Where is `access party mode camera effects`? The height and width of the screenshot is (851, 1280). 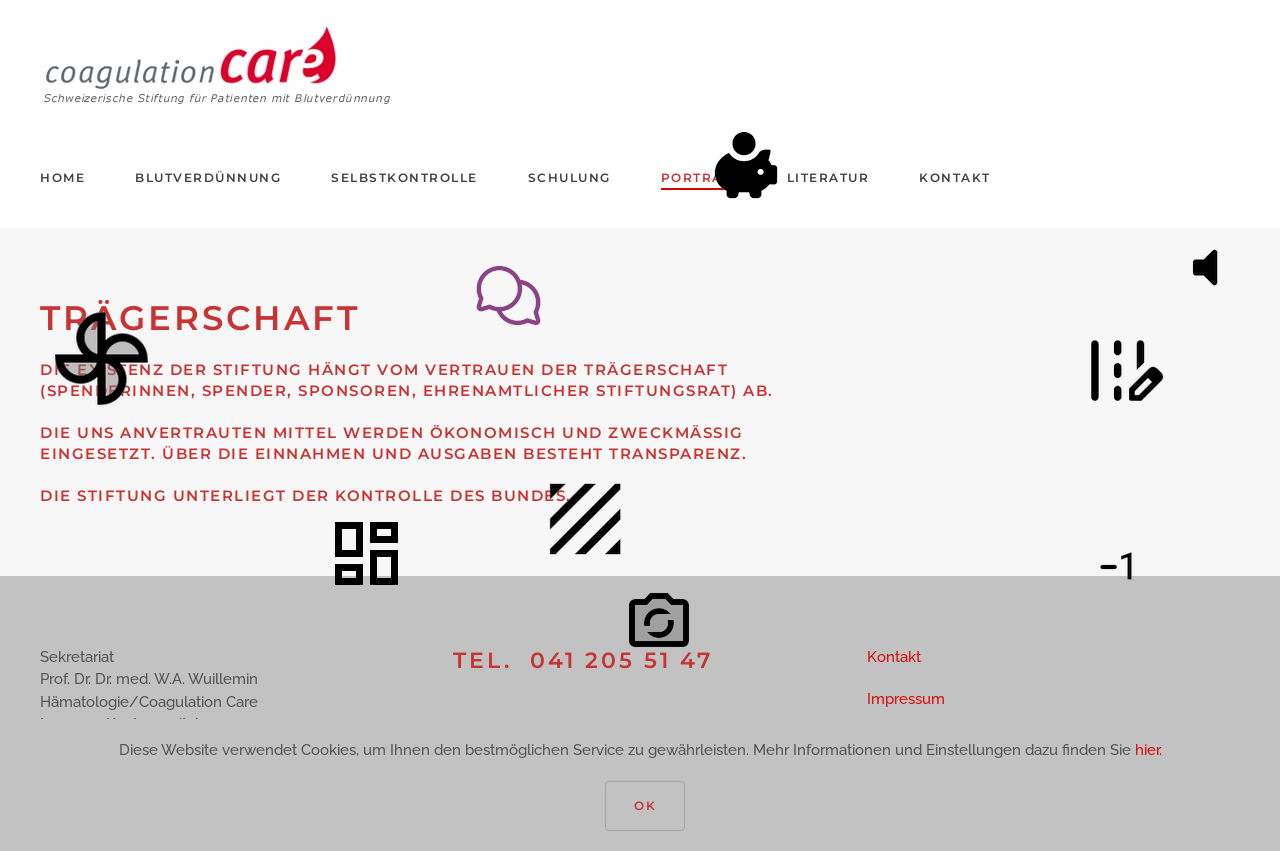
access party mode camera effects is located at coordinates (659, 623).